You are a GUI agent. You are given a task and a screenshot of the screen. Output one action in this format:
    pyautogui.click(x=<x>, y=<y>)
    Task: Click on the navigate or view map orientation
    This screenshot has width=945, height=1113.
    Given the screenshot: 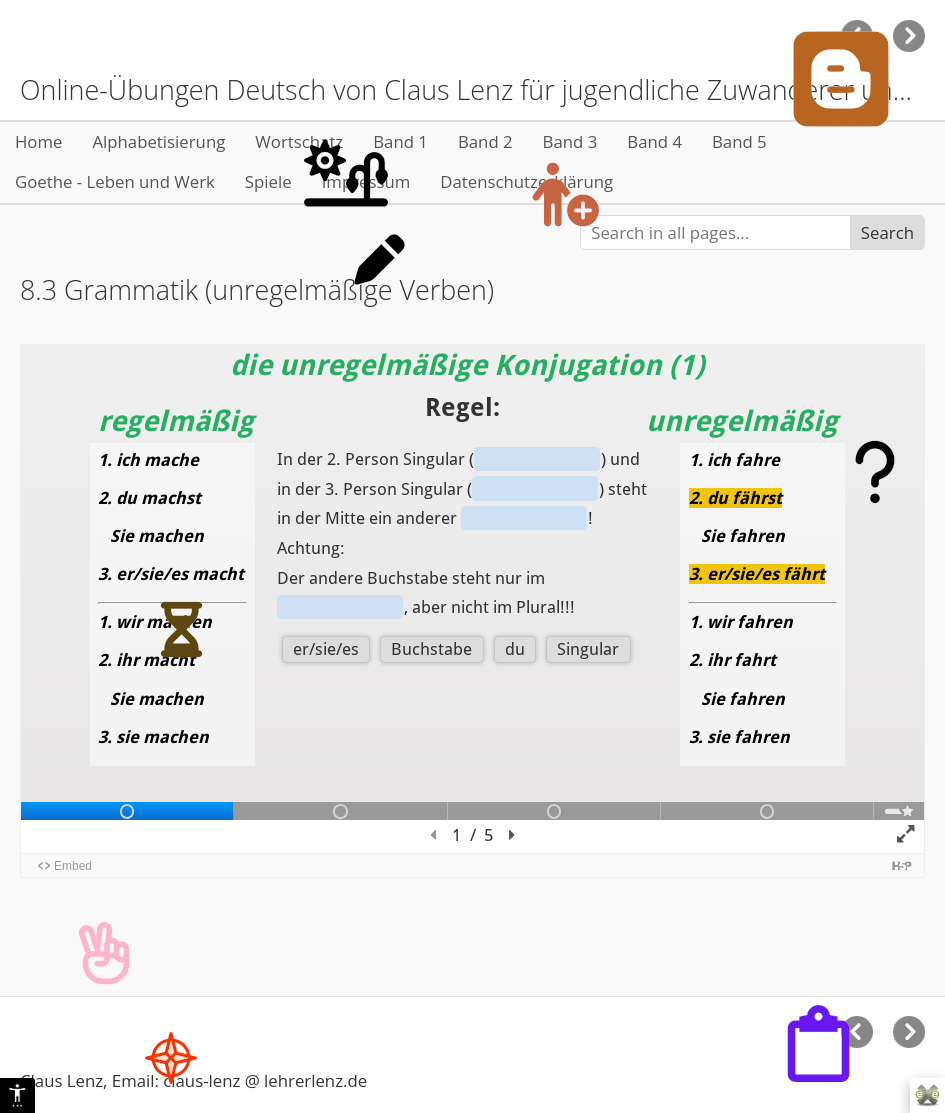 What is the action you would take?
    pyautogui.click(x=171, y=1058)
    